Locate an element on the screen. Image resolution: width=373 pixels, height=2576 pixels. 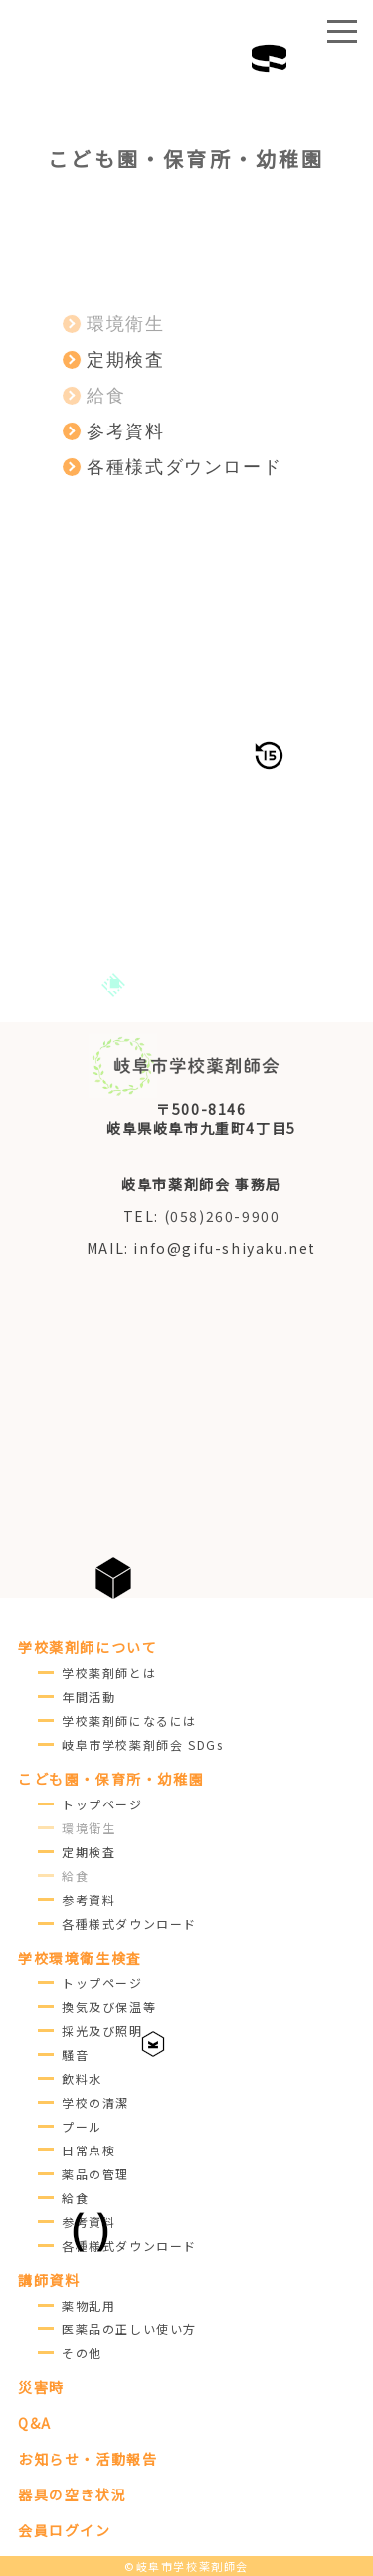
open the Task app is located at coordinates (113, 1578).